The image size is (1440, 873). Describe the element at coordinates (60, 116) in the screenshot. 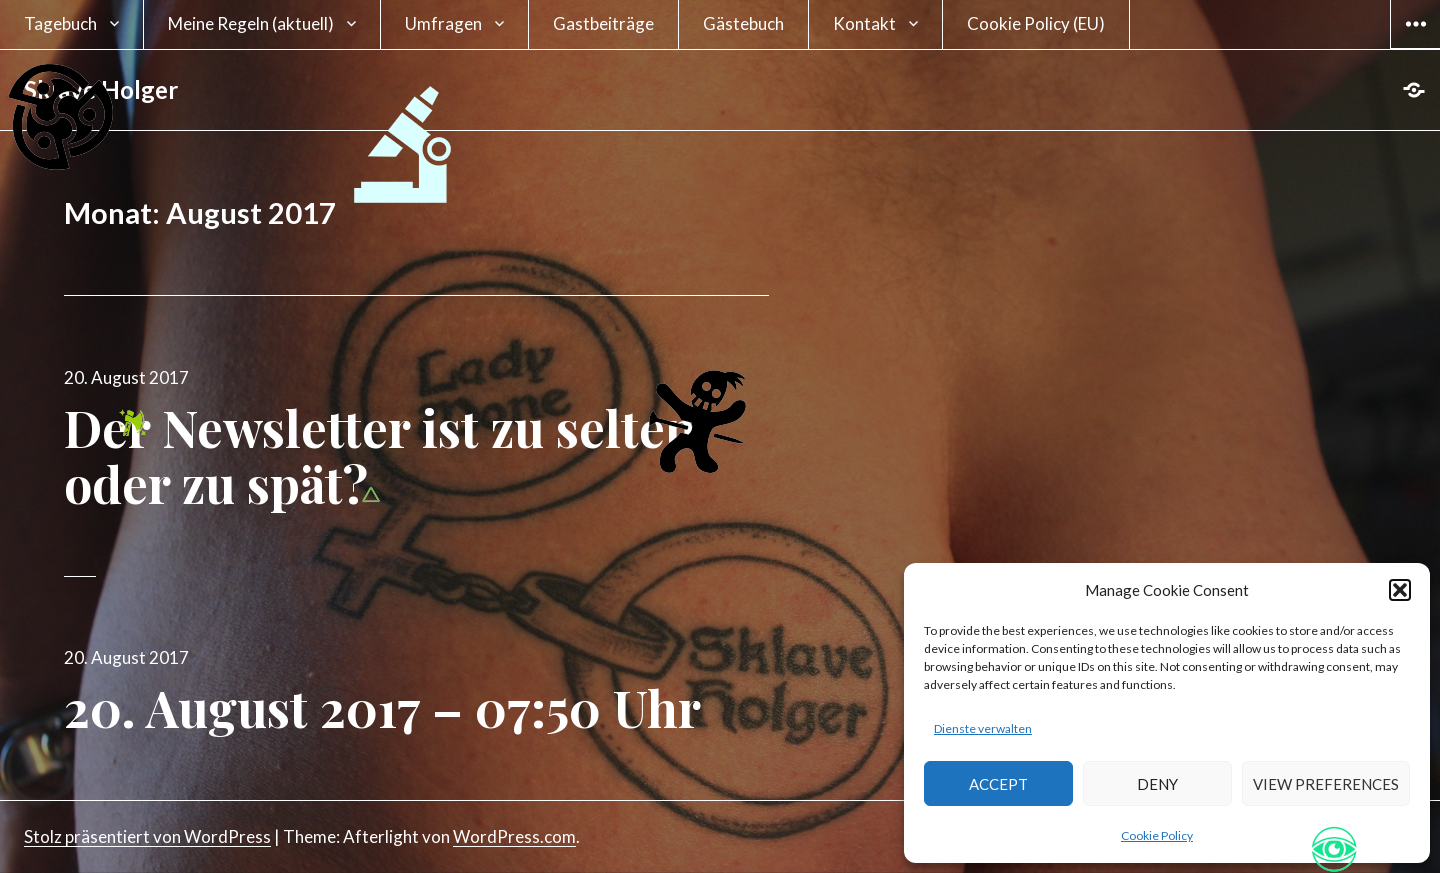

I see `indicates maximum security or multi-factor authentication enabled` at that location.